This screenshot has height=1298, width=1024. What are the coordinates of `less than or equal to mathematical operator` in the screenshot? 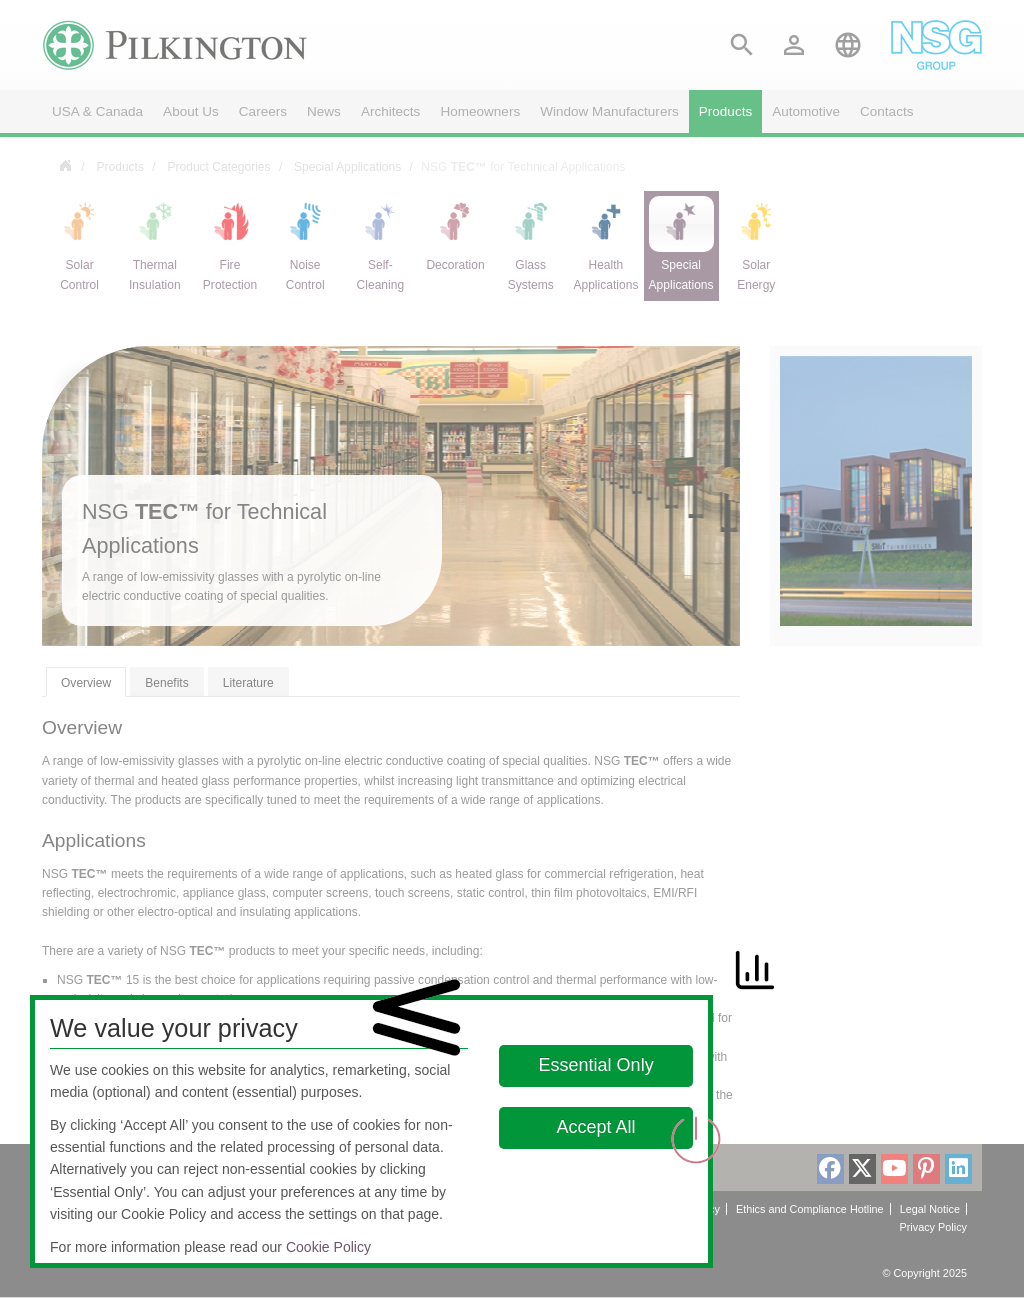 It's located at (416, 1017).